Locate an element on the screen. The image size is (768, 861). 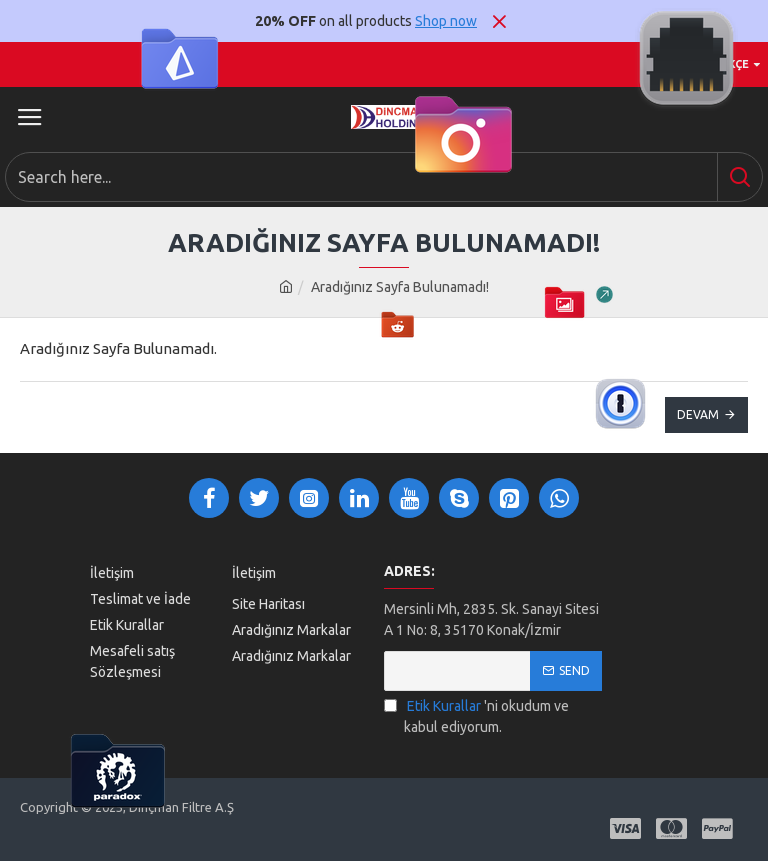
open paradox interactive game files folder is located at coordinates (117, 773).